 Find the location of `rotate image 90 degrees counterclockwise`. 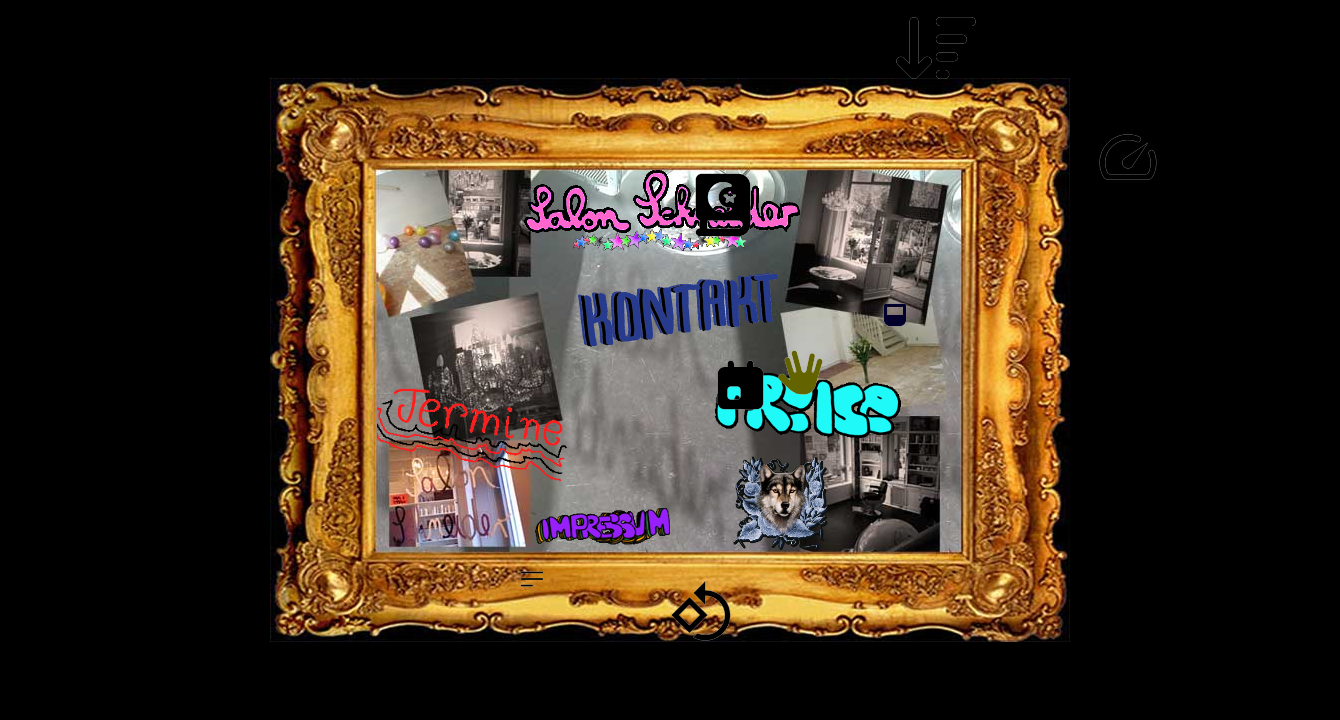

rotate image 90 degrees counterclockwise is located at coordinates (702, 612).